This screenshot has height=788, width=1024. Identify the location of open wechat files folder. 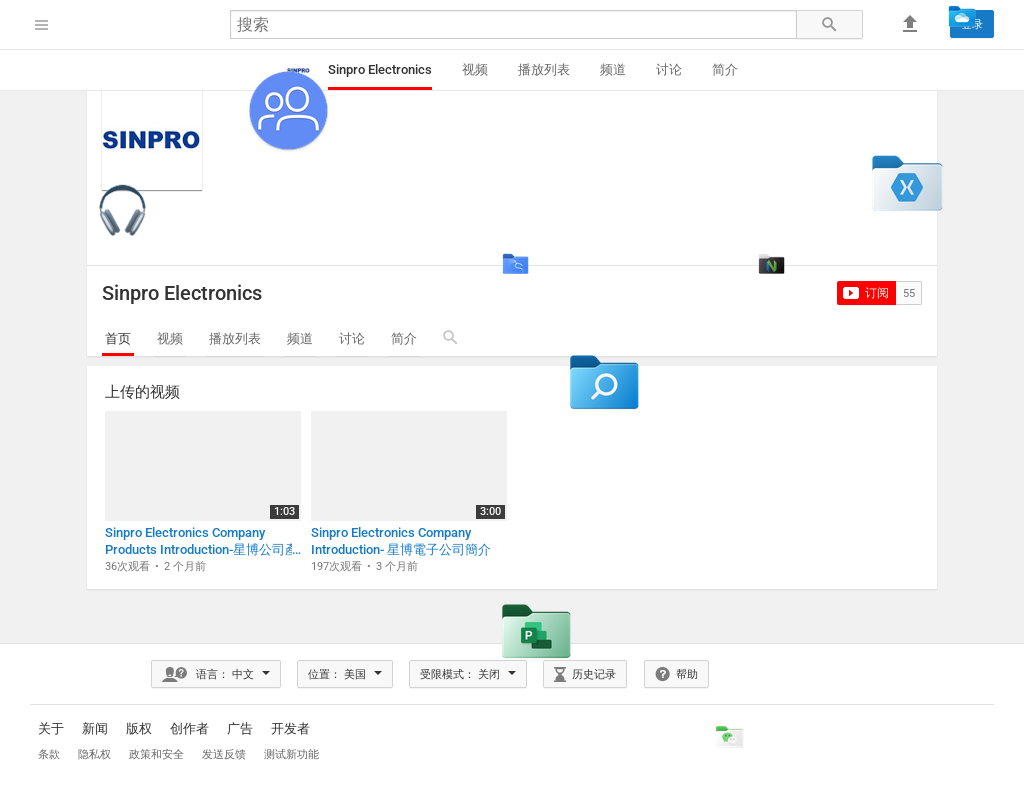
(729, 737).